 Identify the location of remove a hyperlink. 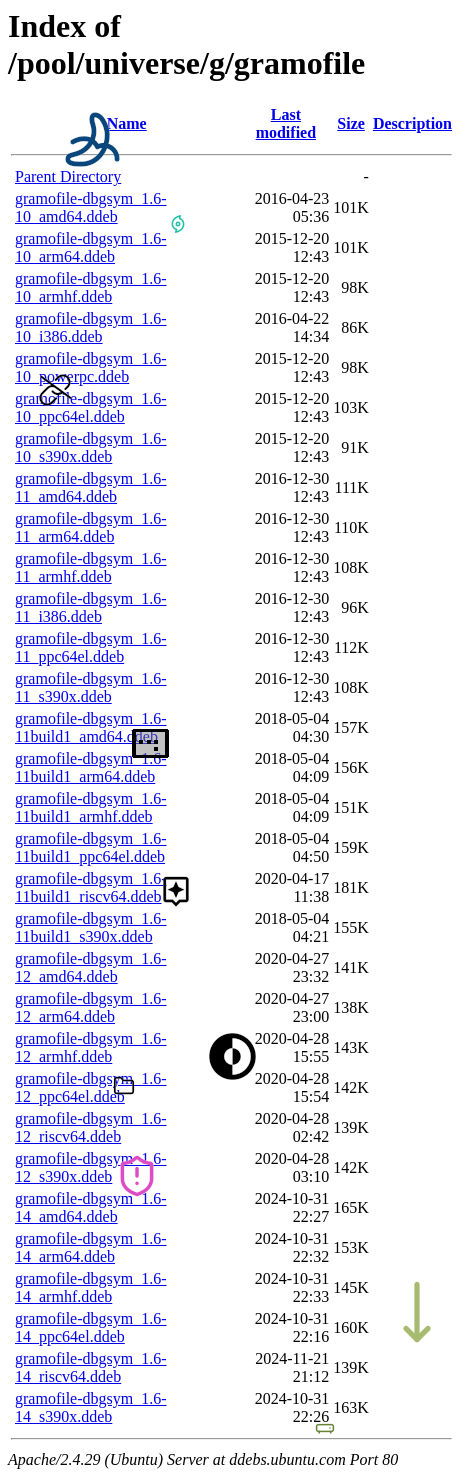
(55, 390).